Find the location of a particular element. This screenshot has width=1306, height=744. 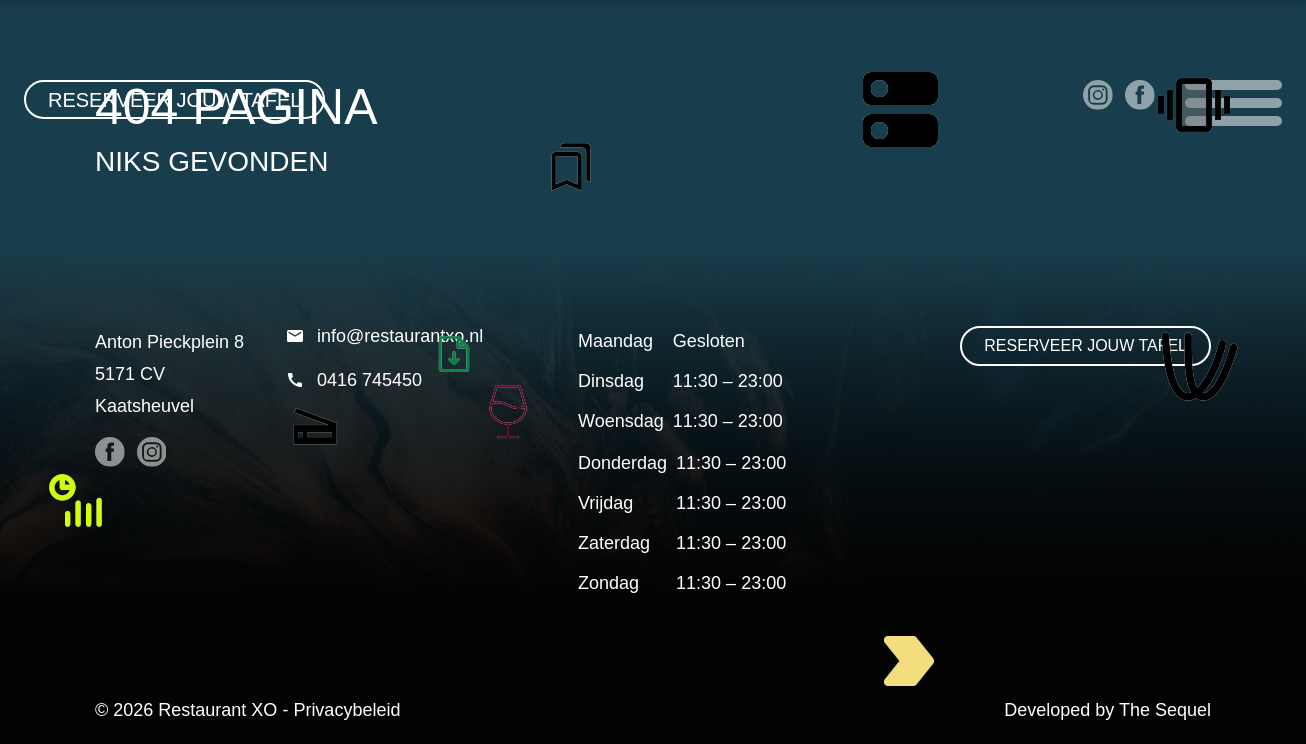

view all saved bookmarks is located at coordinates (571, 167).